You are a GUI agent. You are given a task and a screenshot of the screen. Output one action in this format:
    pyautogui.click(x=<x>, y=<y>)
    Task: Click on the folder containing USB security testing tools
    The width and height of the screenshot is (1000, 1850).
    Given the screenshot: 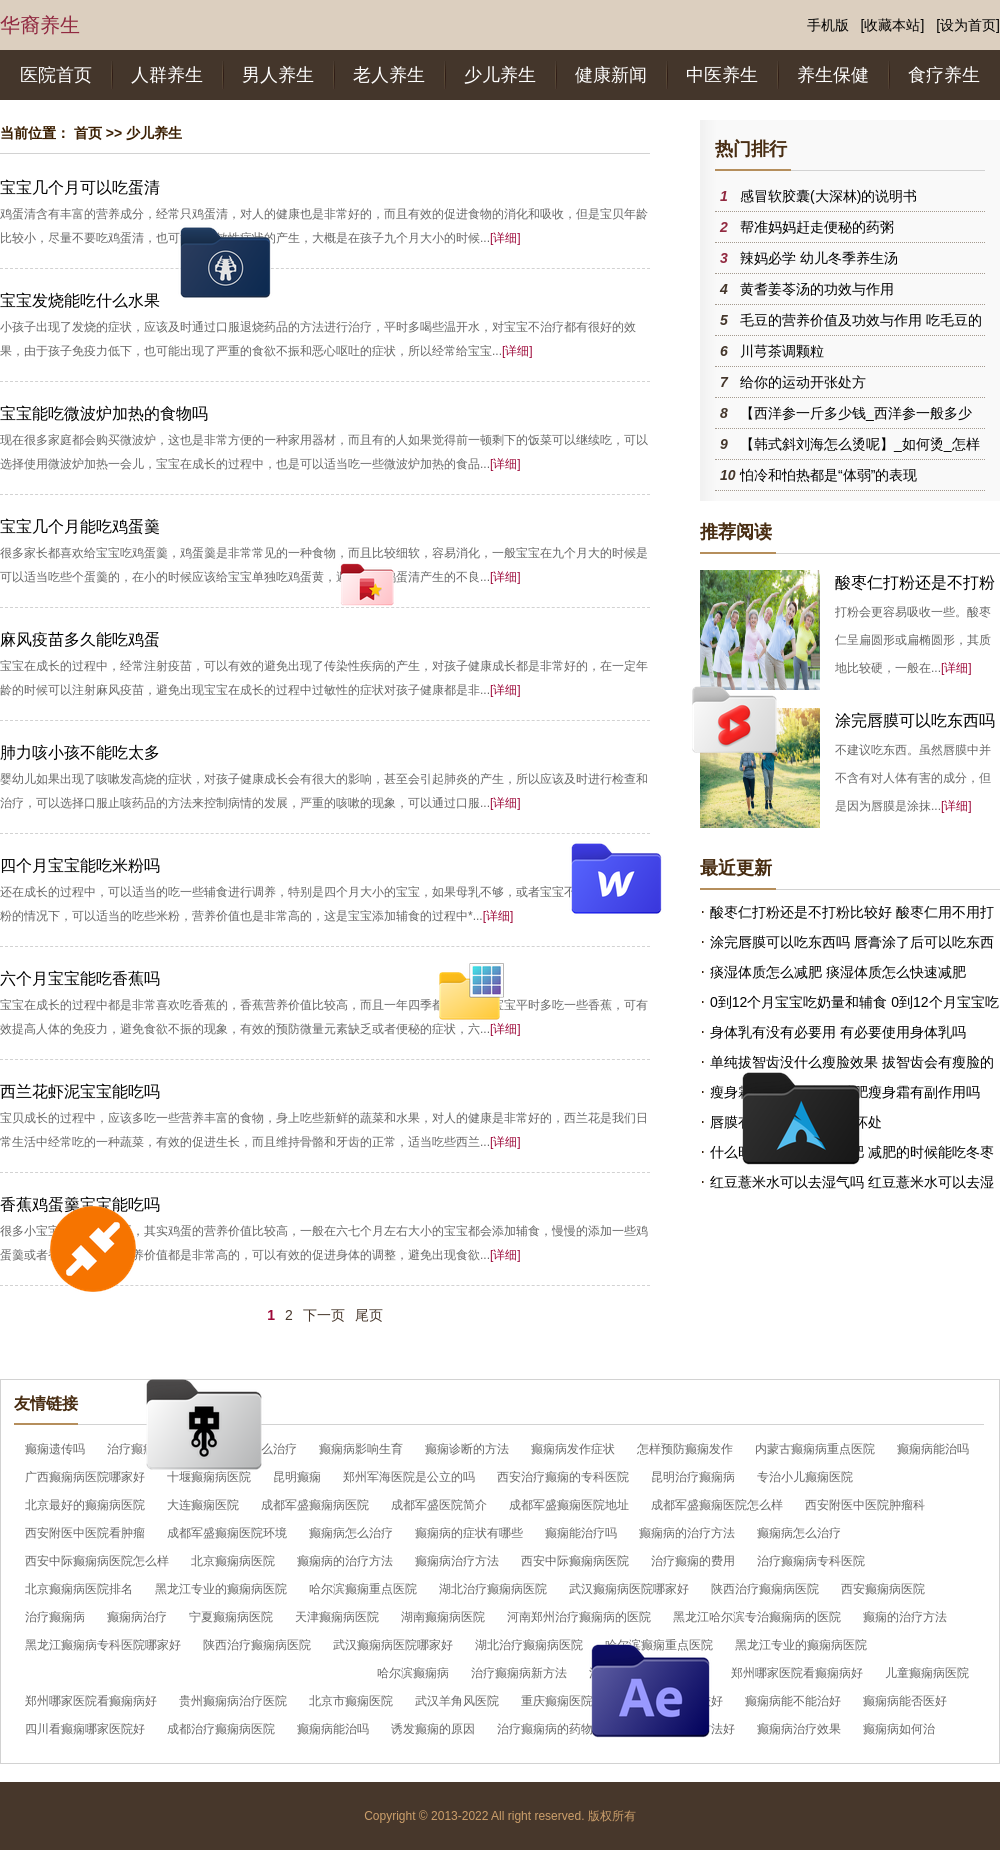 What is the action you would take?
    pyautogui.click(x=203, y=1427)
    